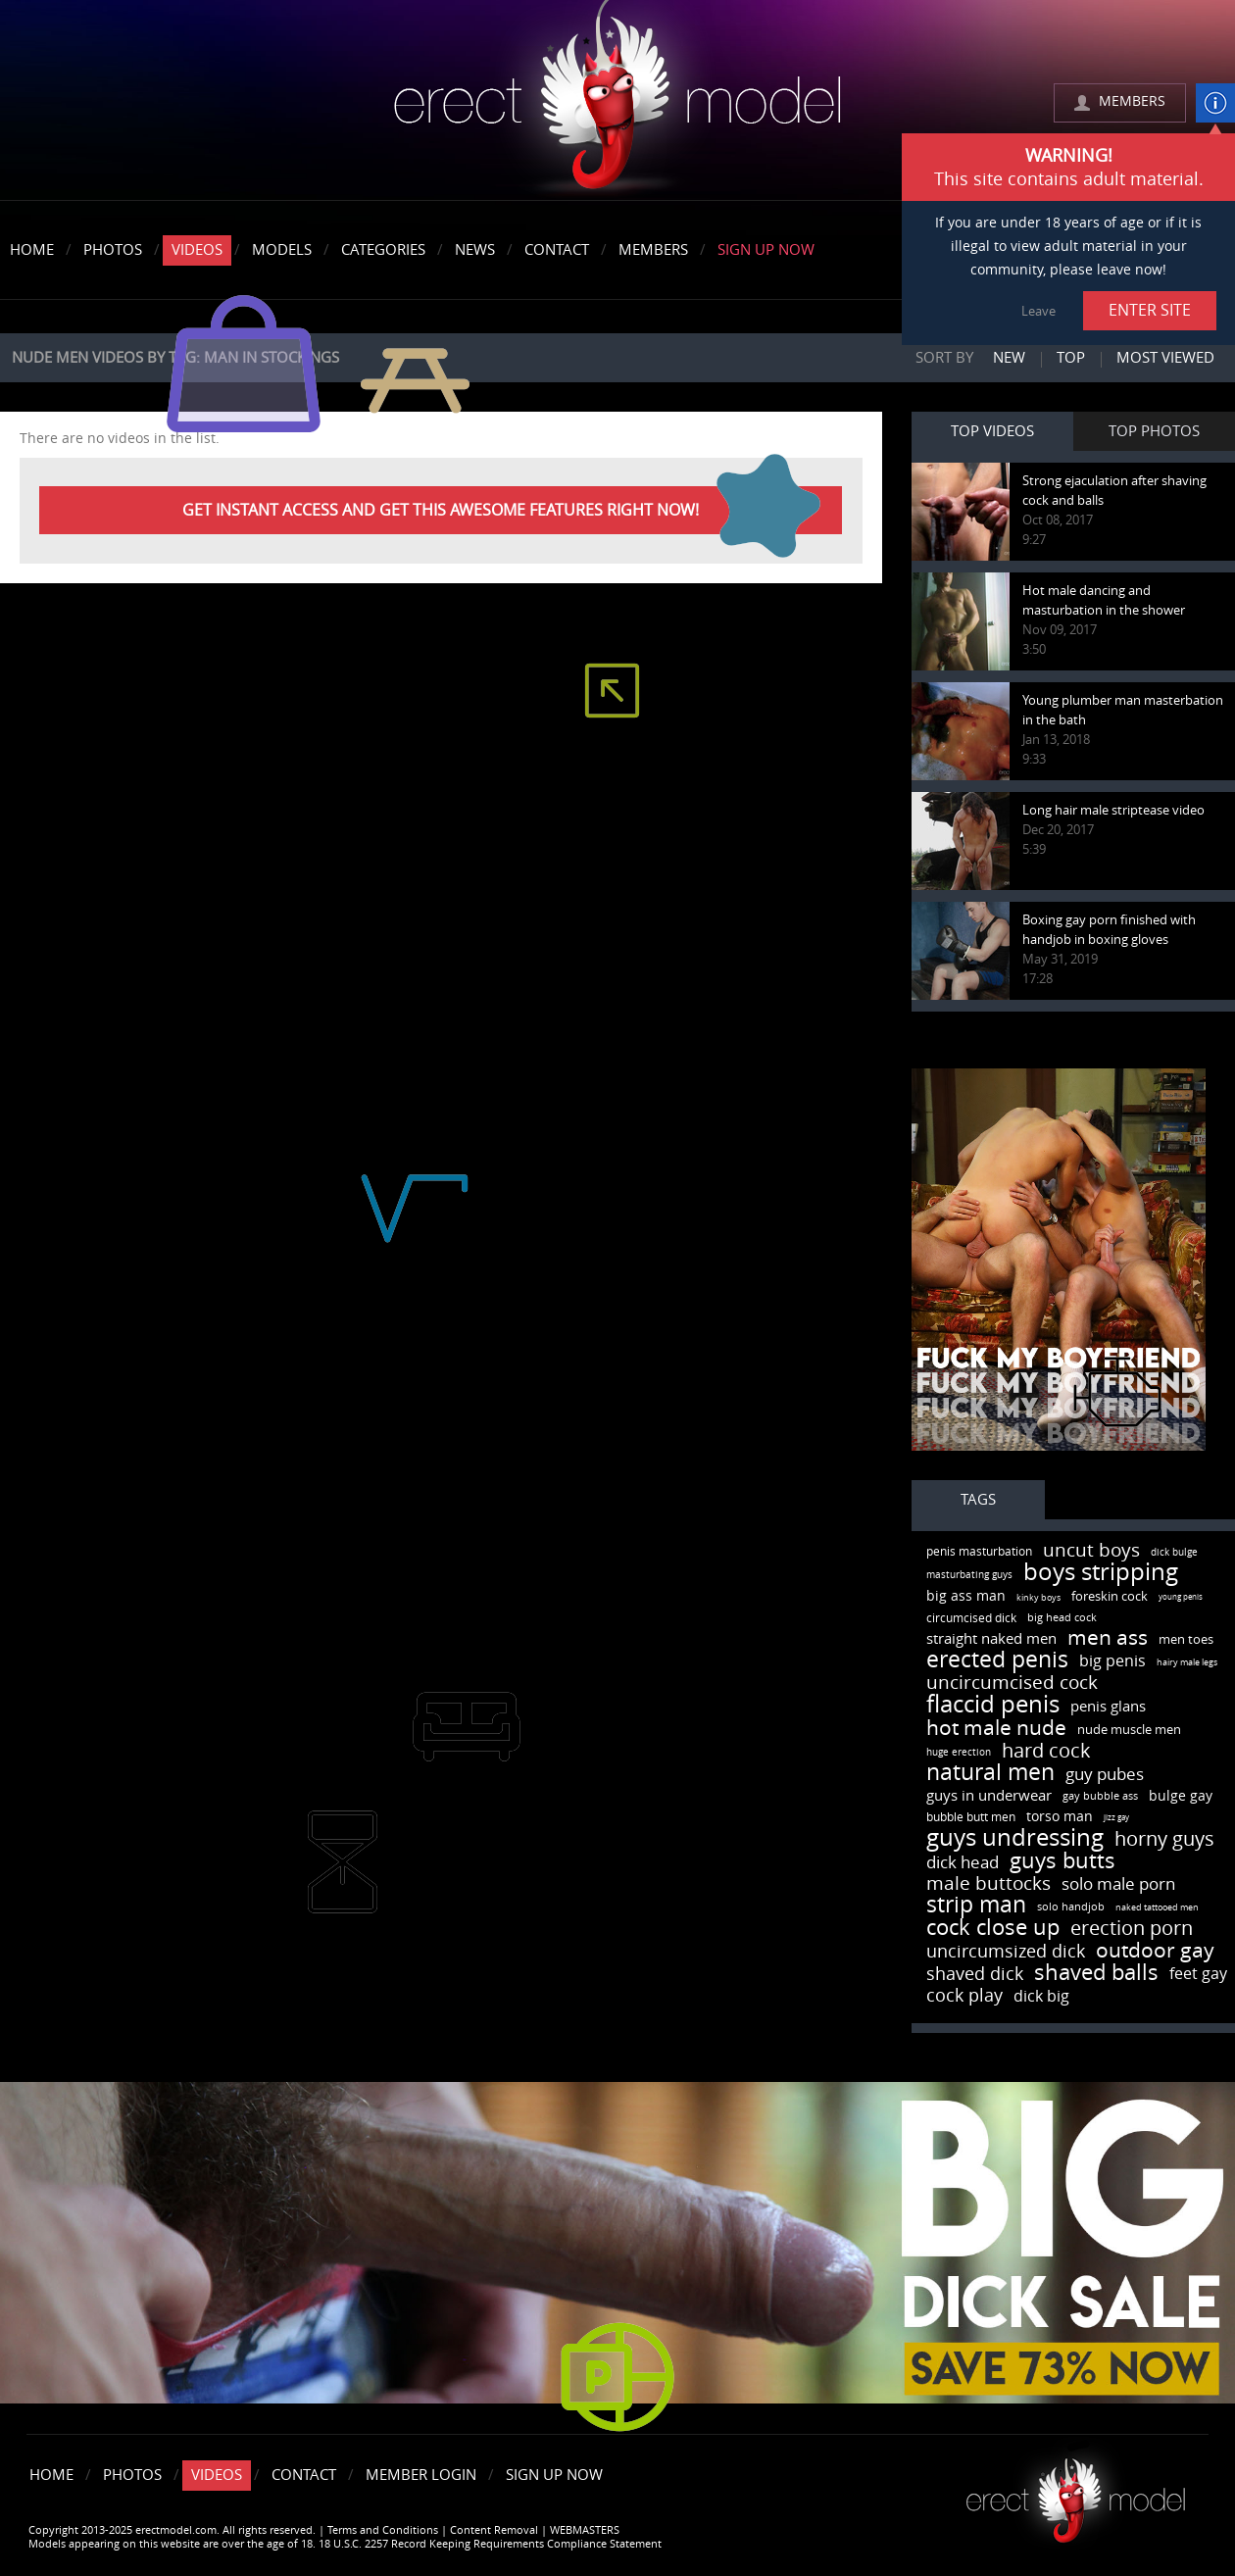 The width and height of the screenshot is (1235, 2576). What do you see at coordinates (467, 1725) in the screenshot?
I see `browse furniture or home decor items` at bounding box center [467, 1725].